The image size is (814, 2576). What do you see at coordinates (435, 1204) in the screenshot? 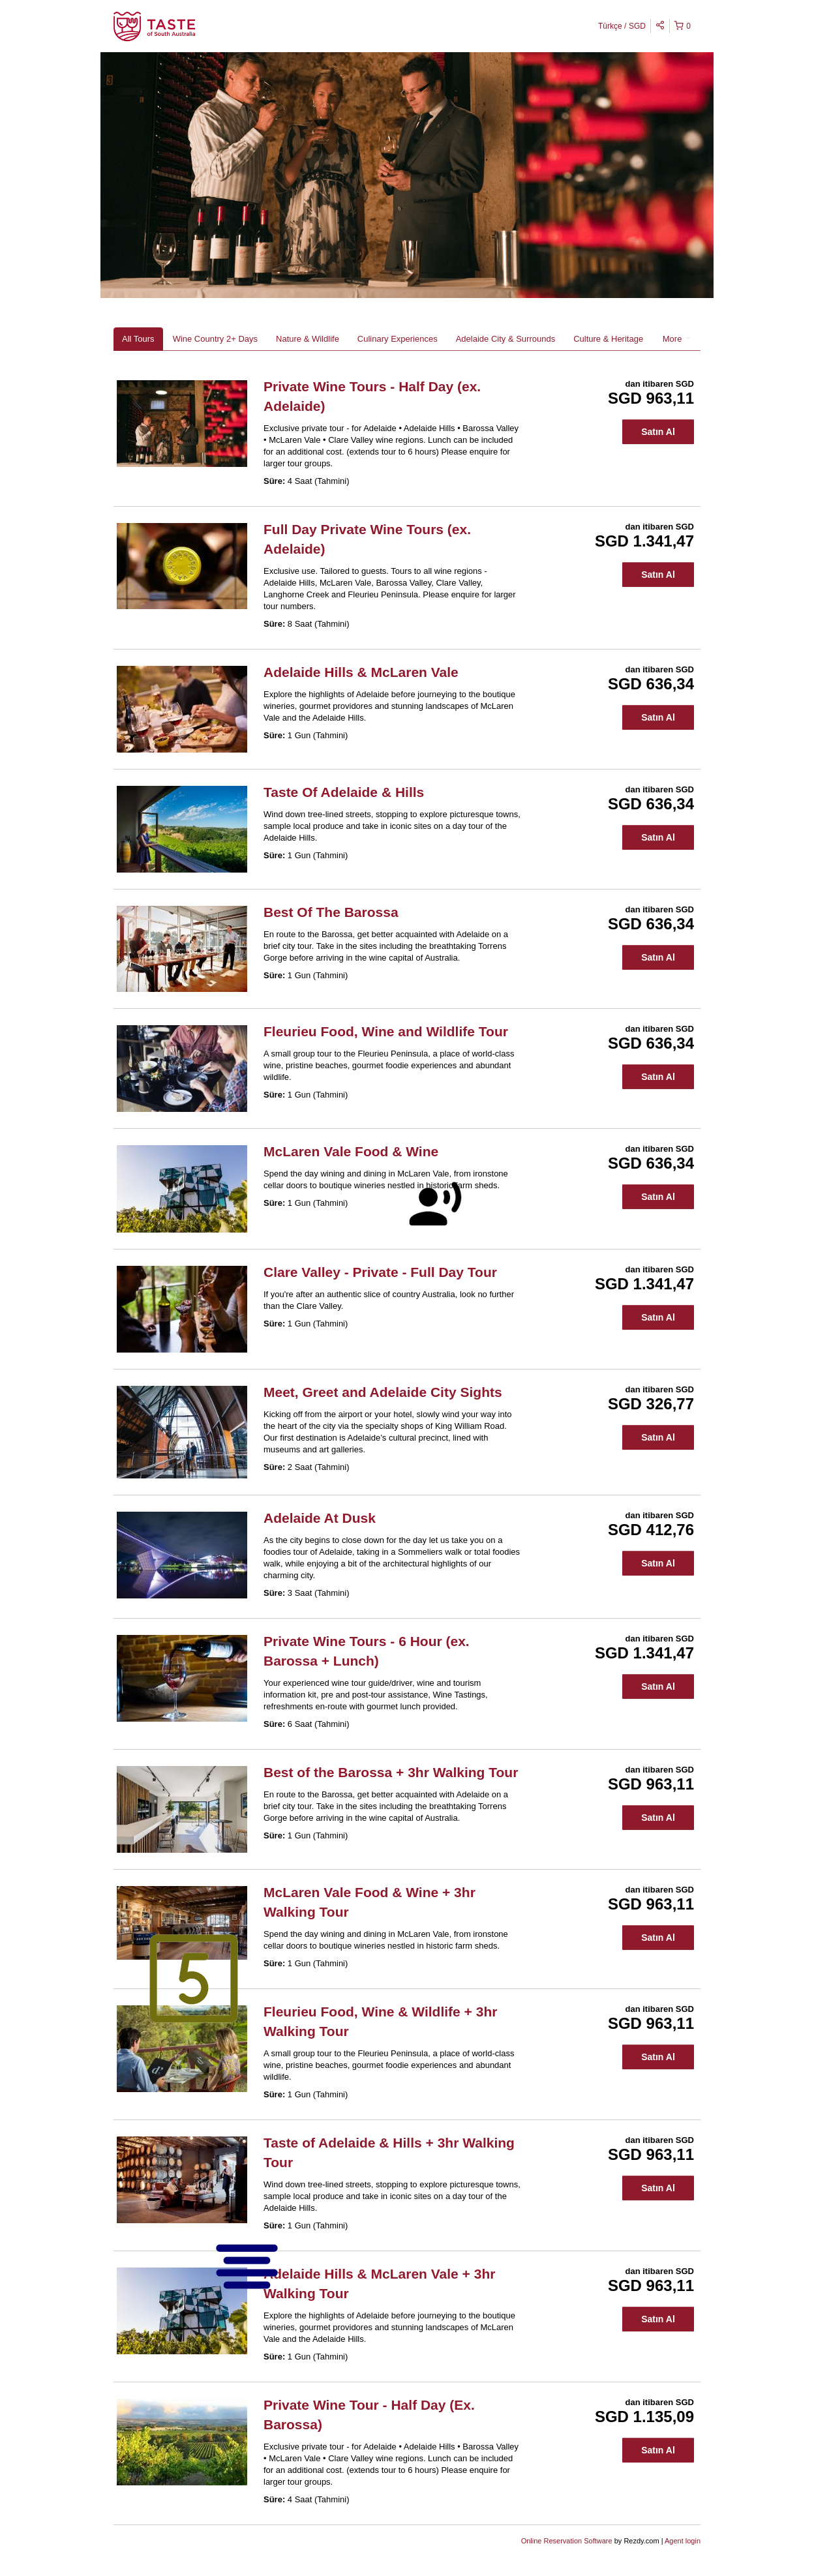
I see `activate voice recording or dictation` at bounding box center [435, 1204].